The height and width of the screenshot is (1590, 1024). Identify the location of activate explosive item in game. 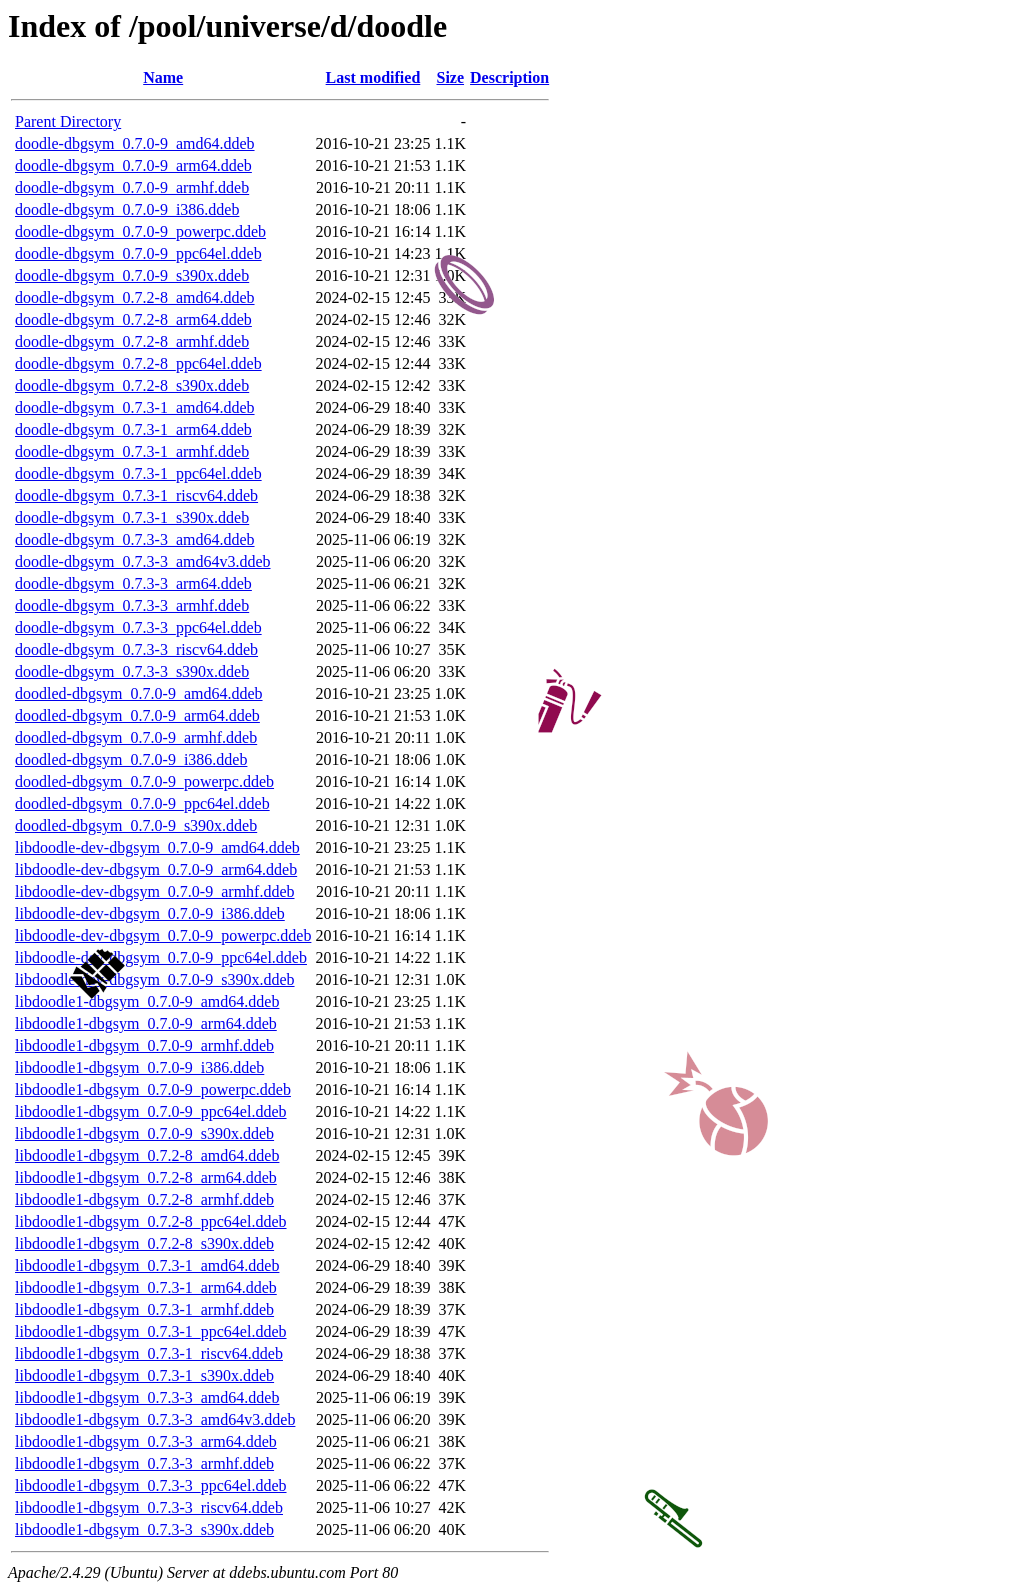
(716, 1104).